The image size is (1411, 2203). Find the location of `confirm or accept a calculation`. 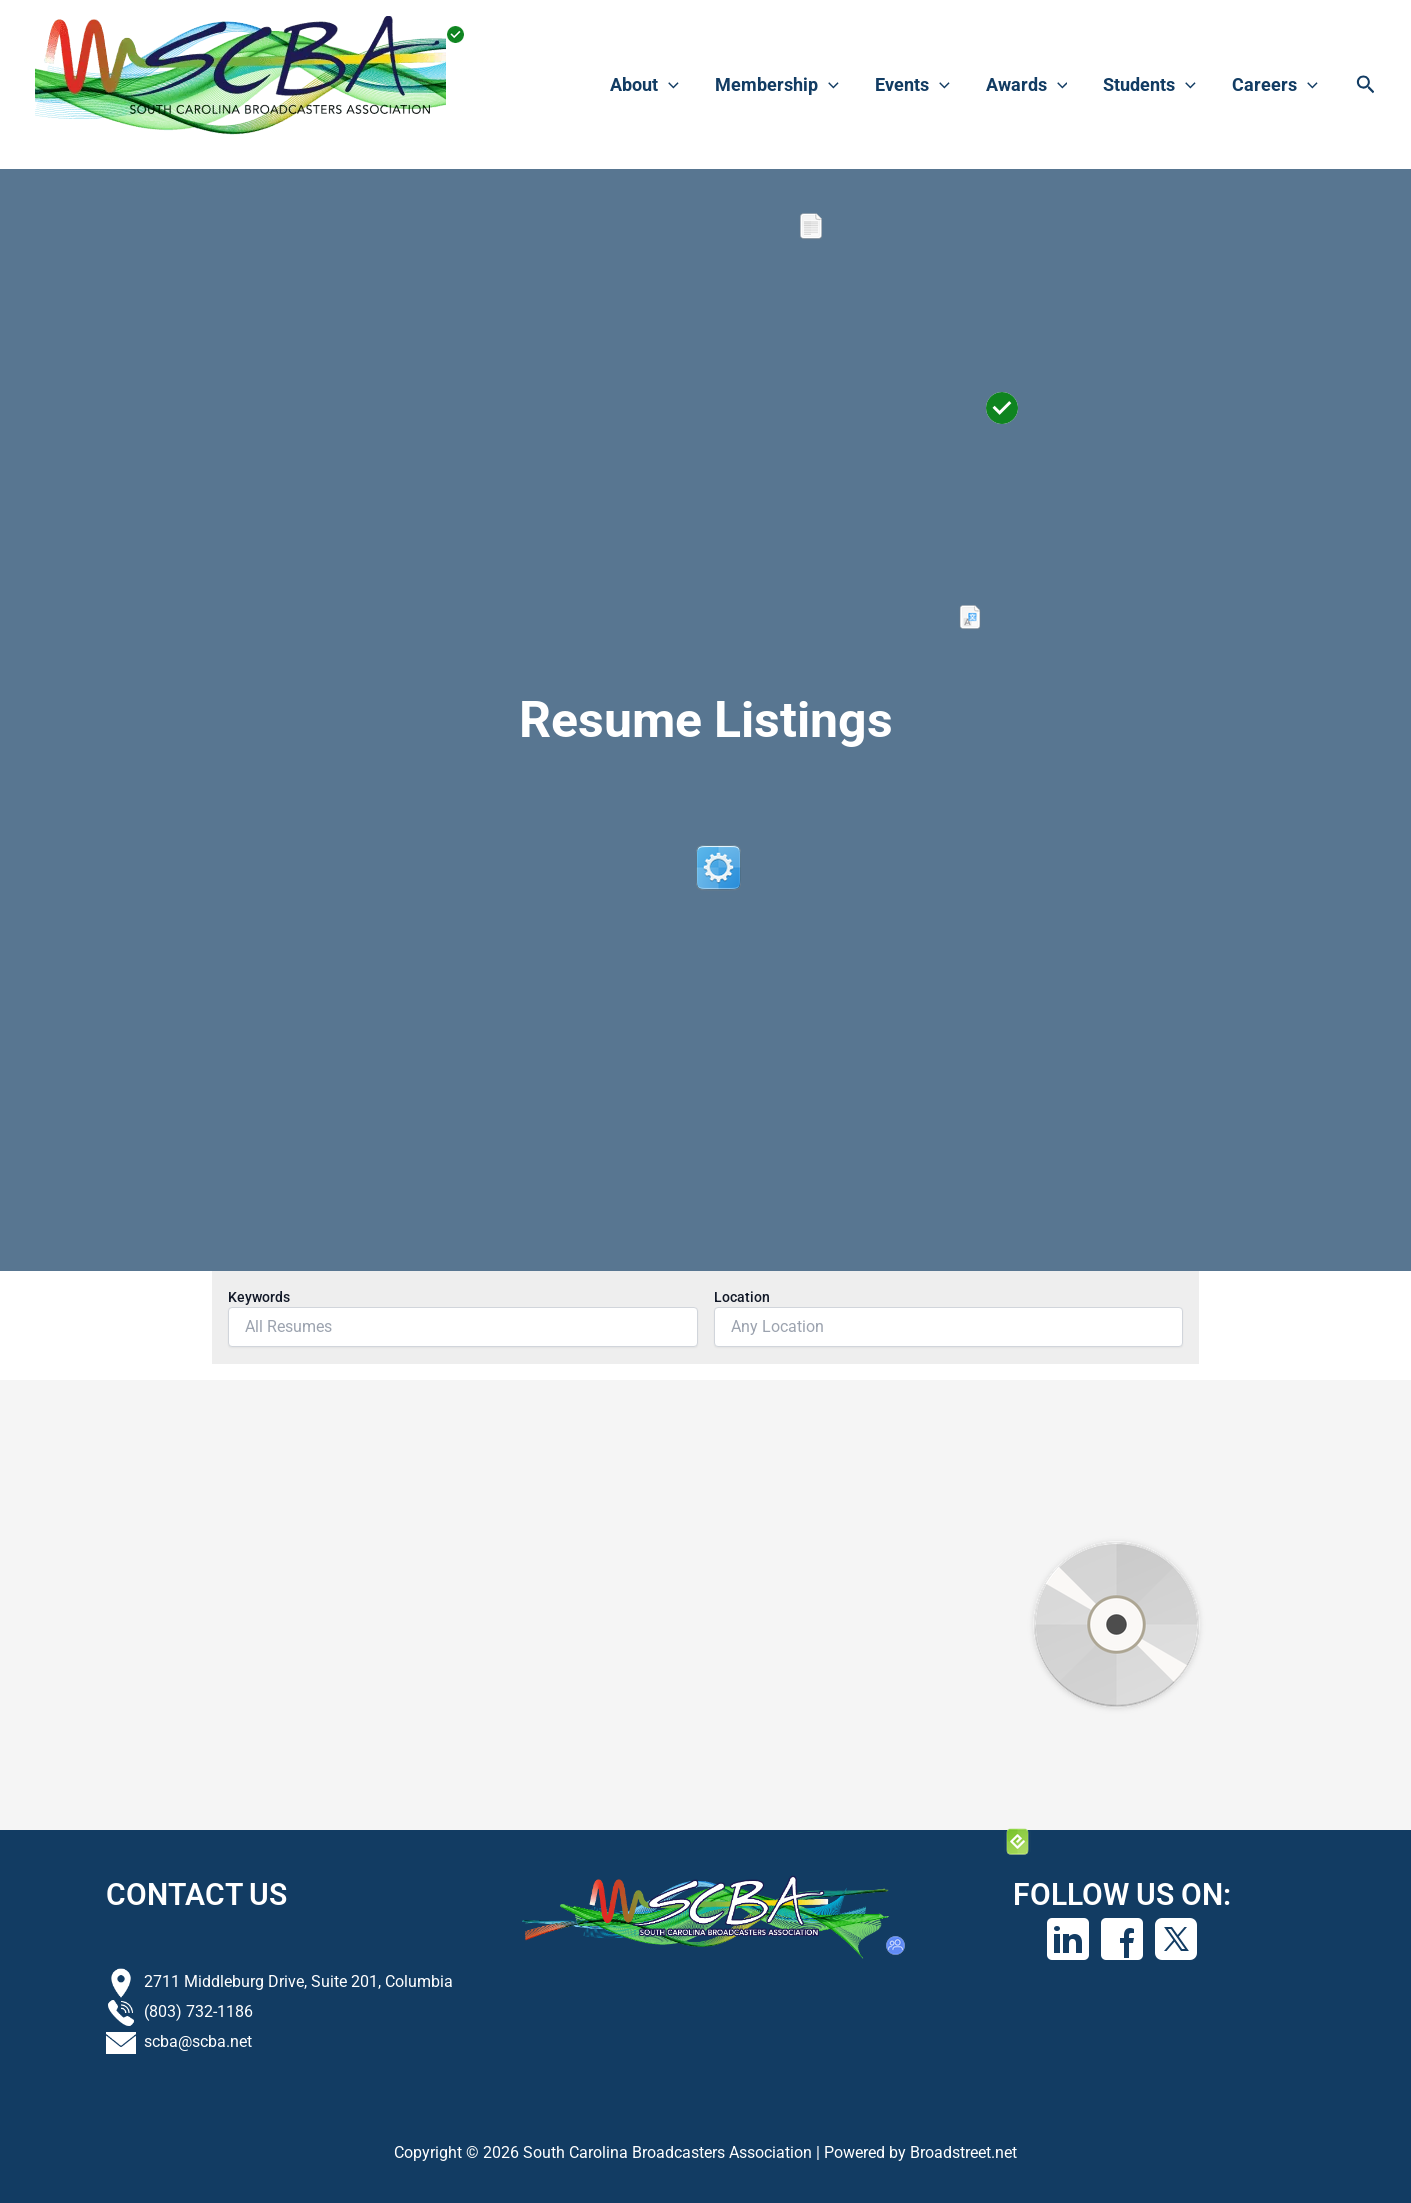

confirm or accept a calculation is located at coordinates (455, 34).